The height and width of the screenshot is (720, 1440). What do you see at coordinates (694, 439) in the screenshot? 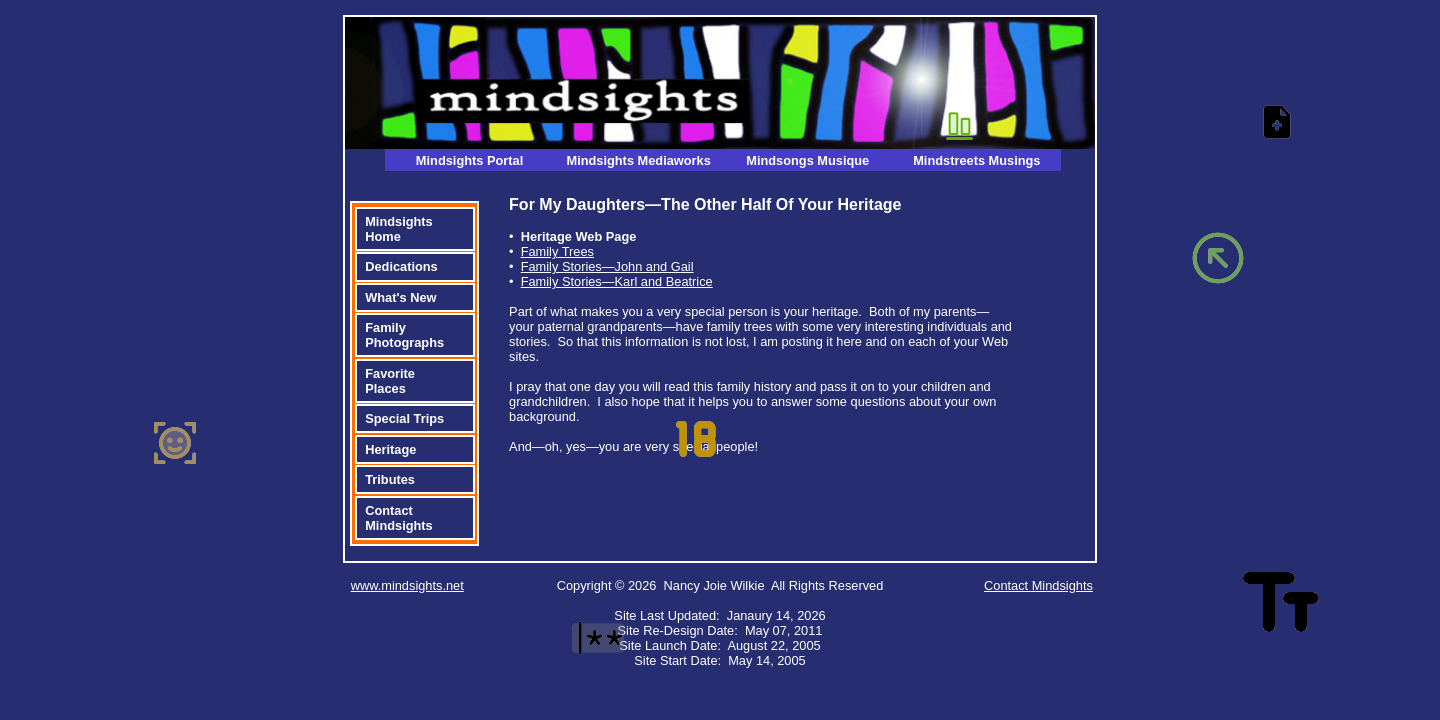
I see `indicates 18 unread notifications or items` at bounding box center [694, 439].